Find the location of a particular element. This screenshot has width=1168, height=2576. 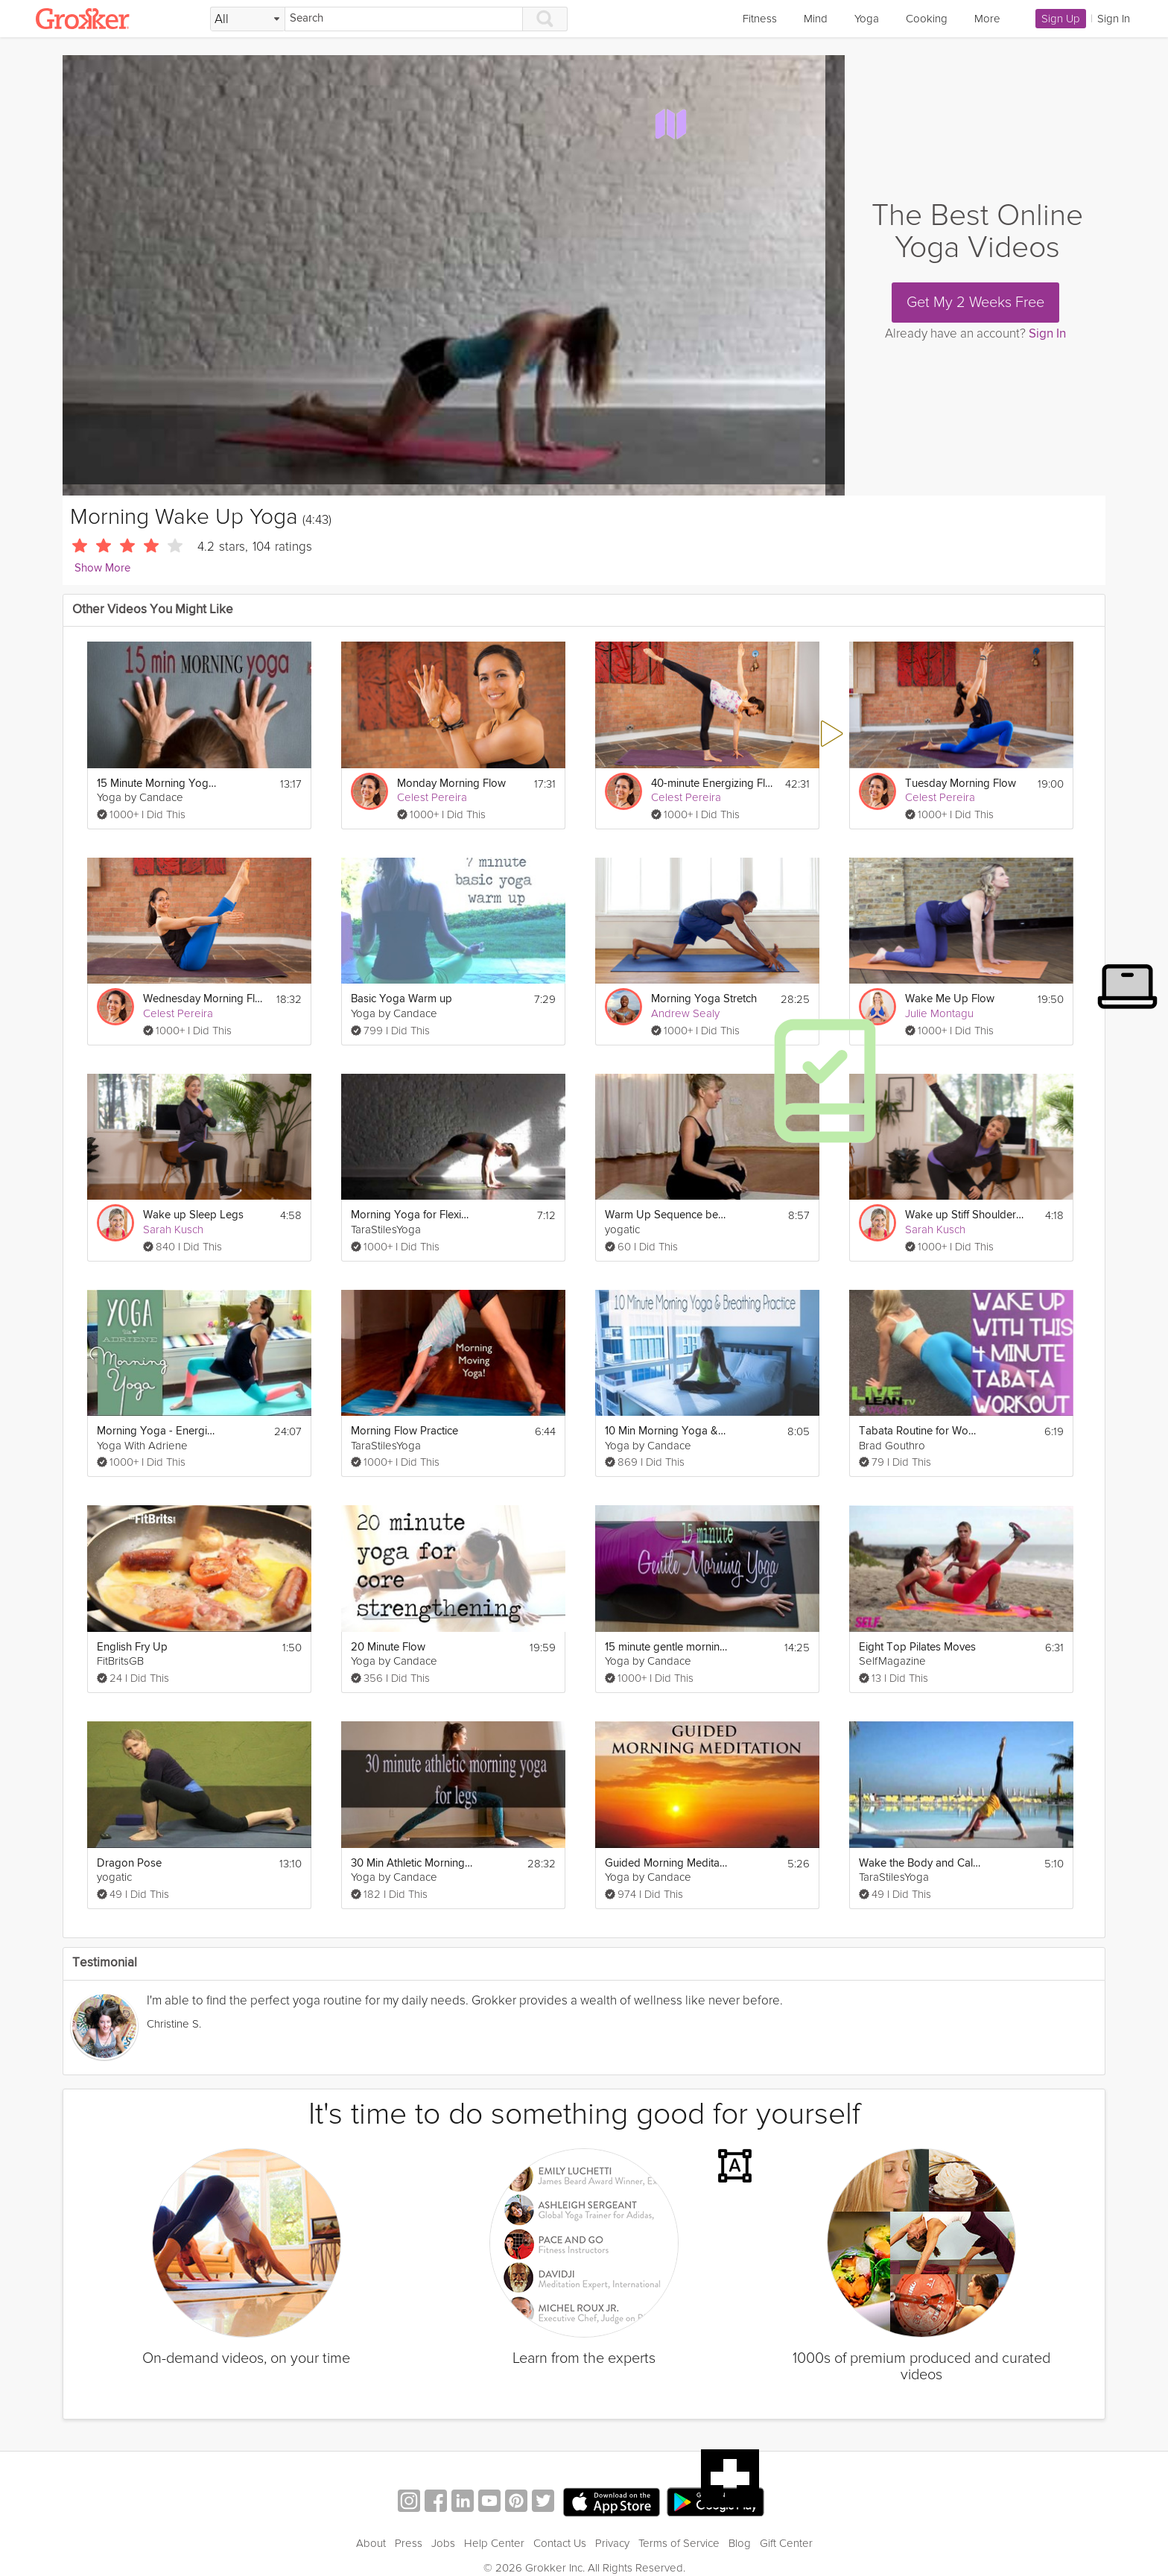

play media or start playback is located at coordinates (828, 733).